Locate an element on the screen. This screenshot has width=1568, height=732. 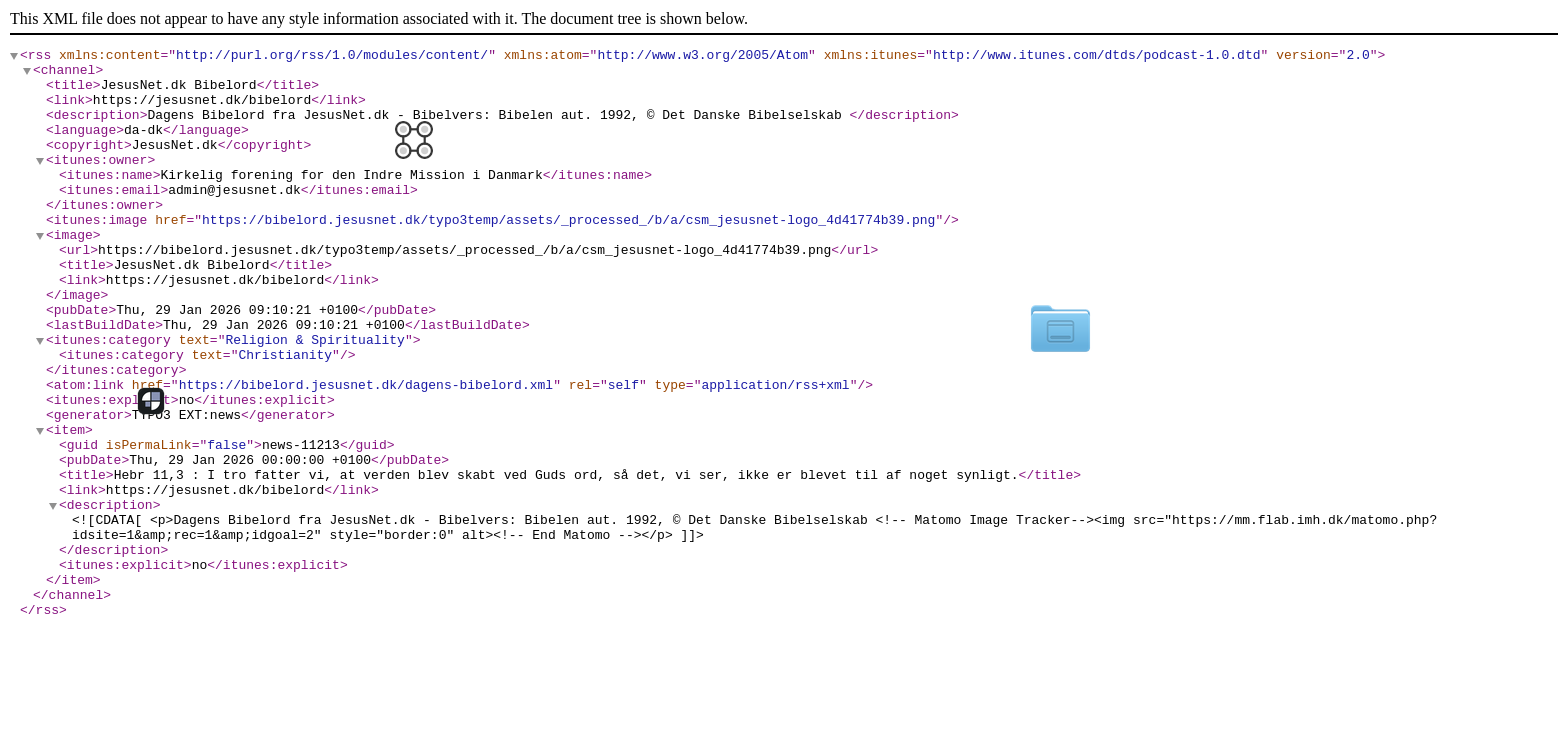
open your desktop folder is located at coordinates (1060, 328).